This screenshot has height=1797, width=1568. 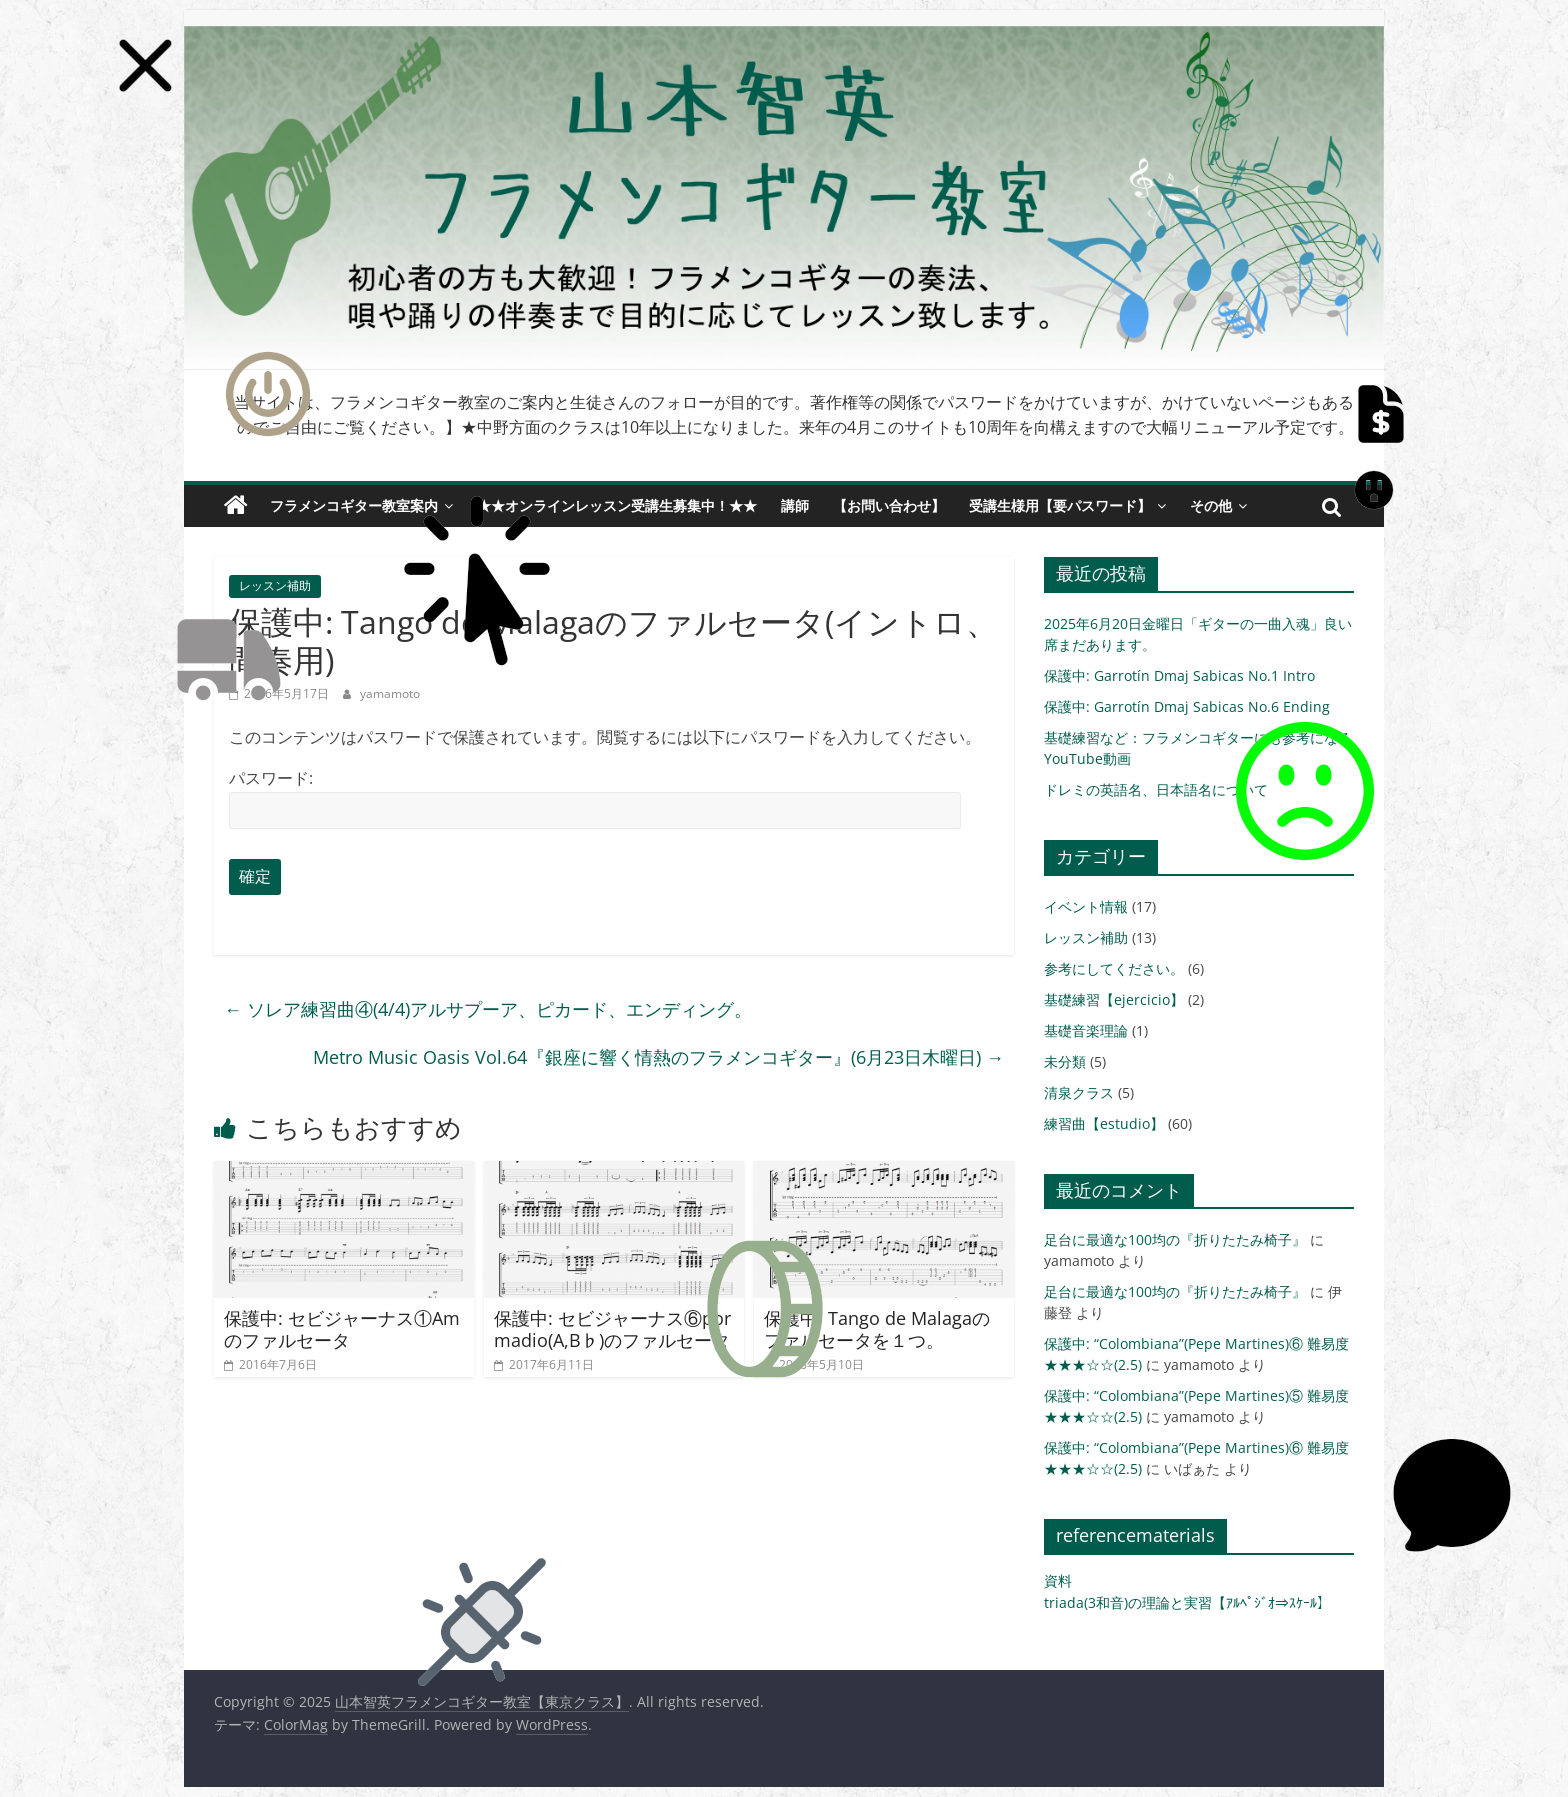 What do you see at coordinates (145, 65) in the screenshot?
I see `close or dismiss a dialog` at bounding box center [145, 65].